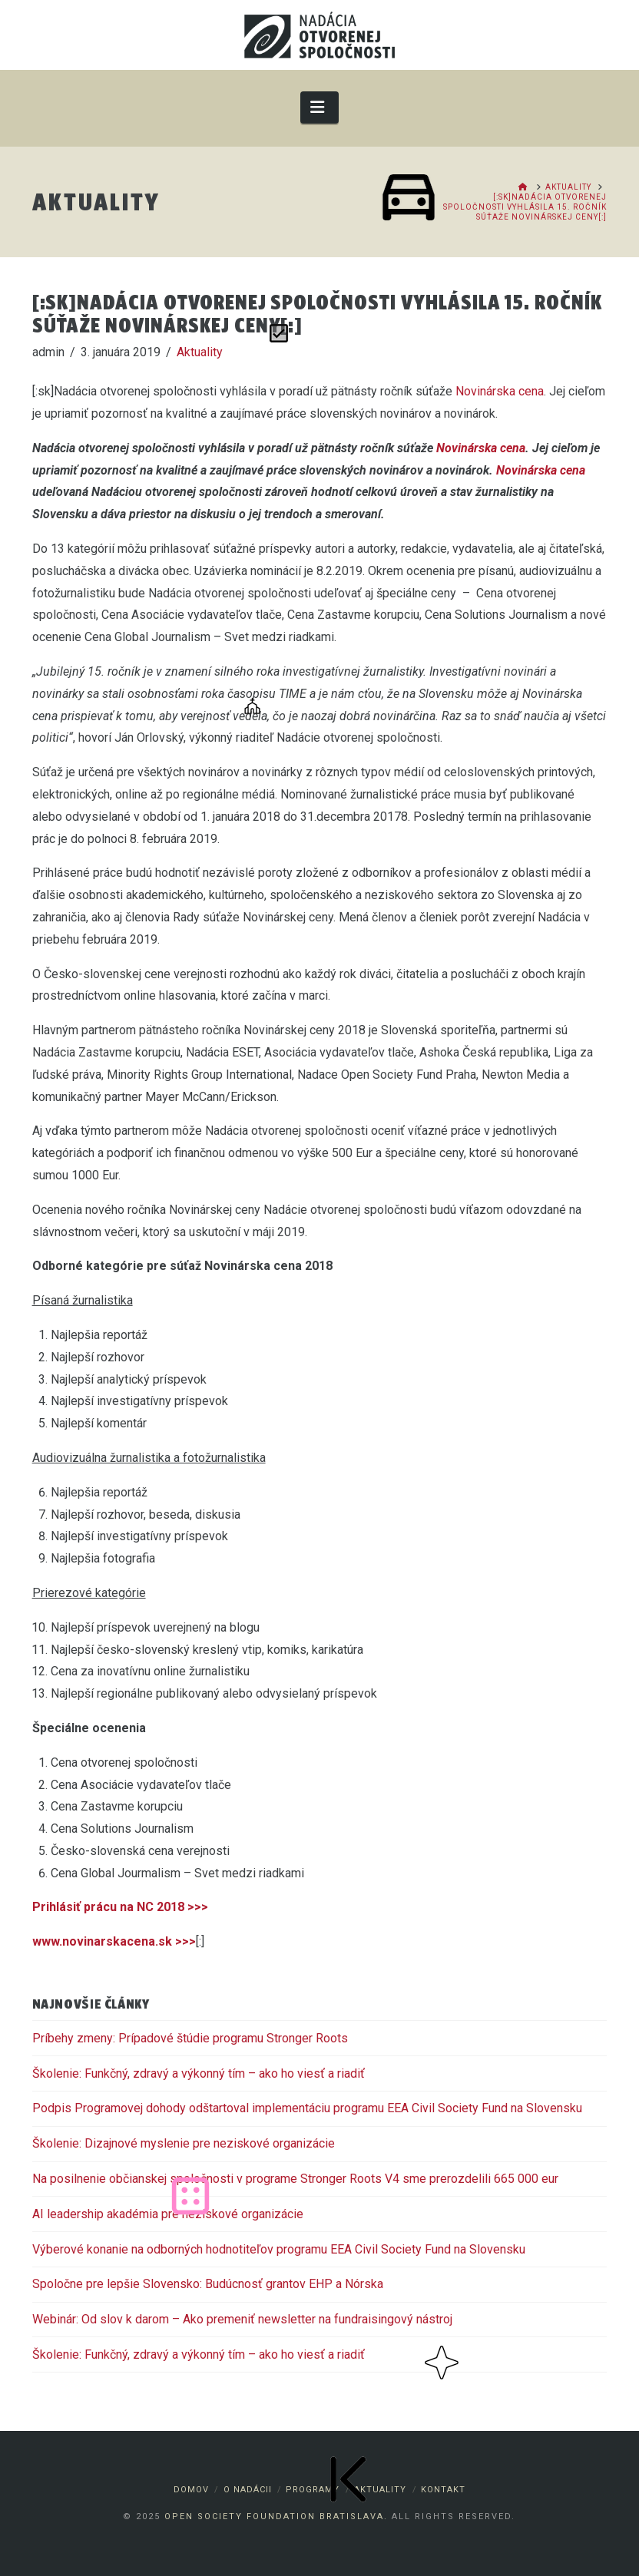 The width and height of the screenshot is (639, 2576). What do you see at coordinates (190, 2196) in the screenshot?
I see `roll or randomize a selection` at bounding box center [190, 2196].